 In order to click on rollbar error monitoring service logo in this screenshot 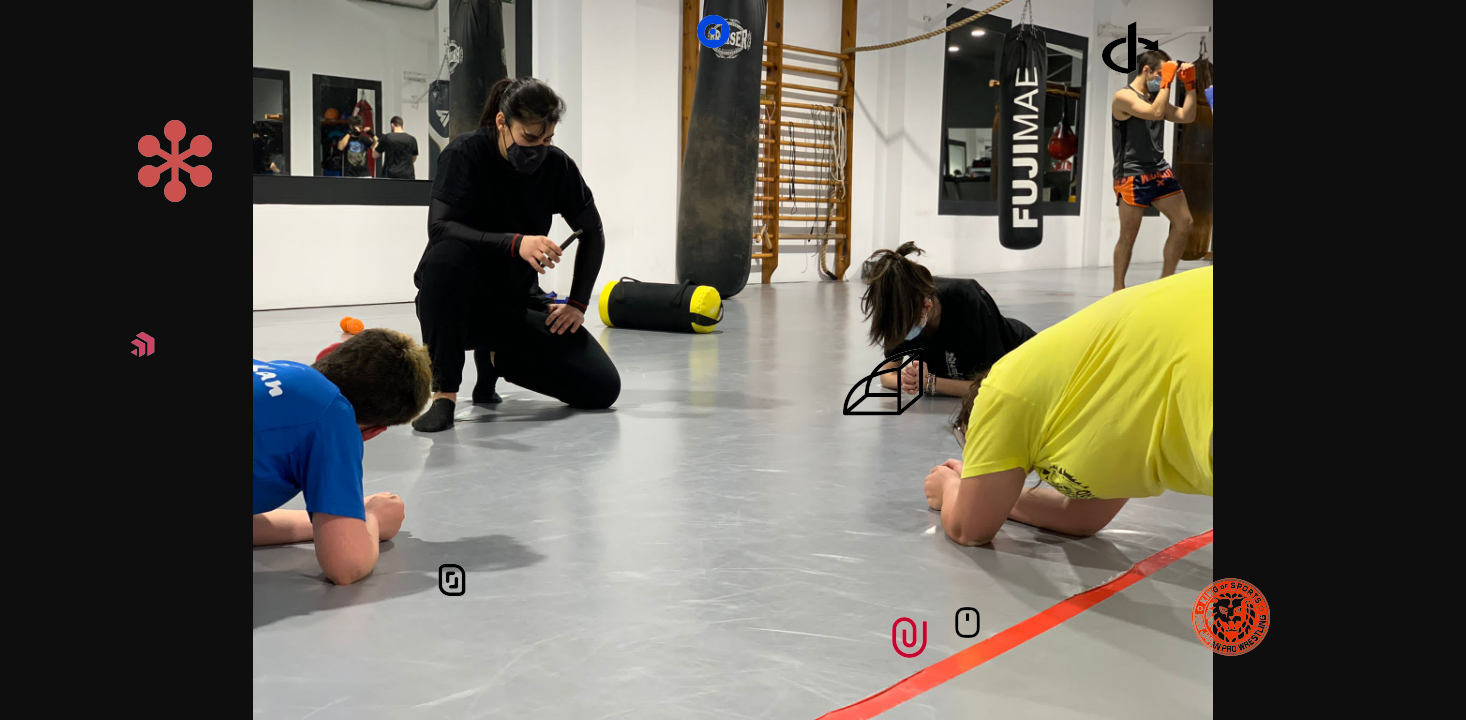, I will do `click(883, 382)`.